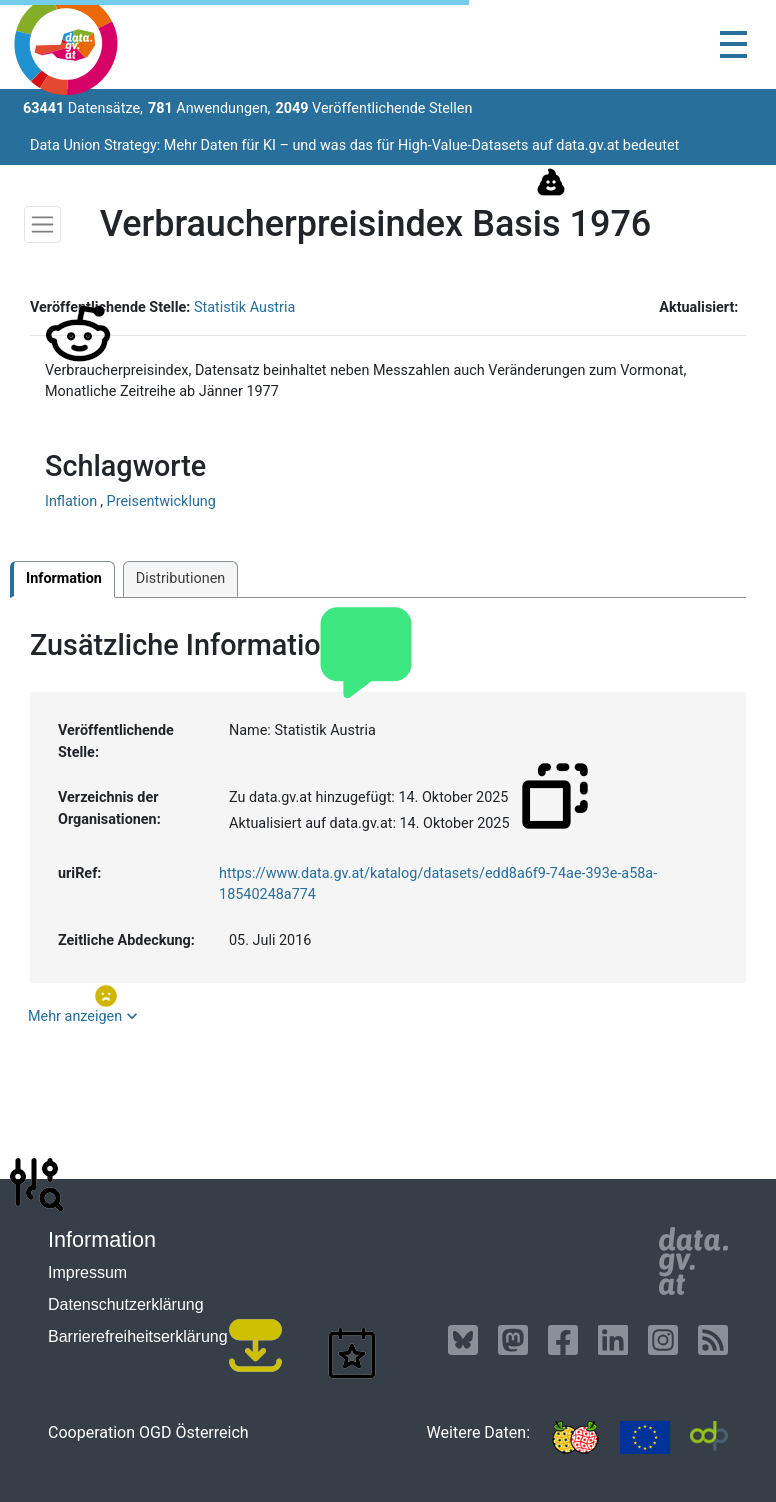 This screenshot has height=1502, width=776. What do you see at coordinates (551, 182) in the screenshot?
I see `add a poop emoji reaction` at bounding box center [551, 182].